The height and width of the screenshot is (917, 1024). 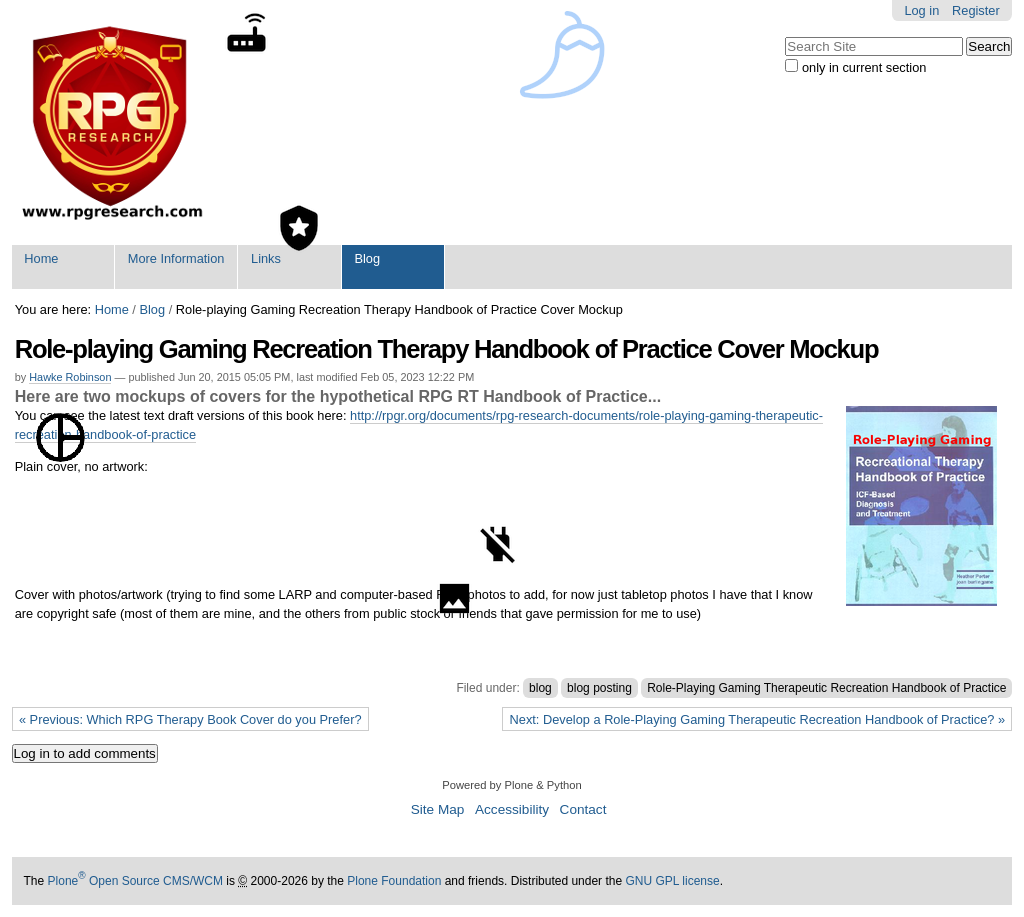 I want to click on indicates spicy food or heat level, so click(x=567, y=58).